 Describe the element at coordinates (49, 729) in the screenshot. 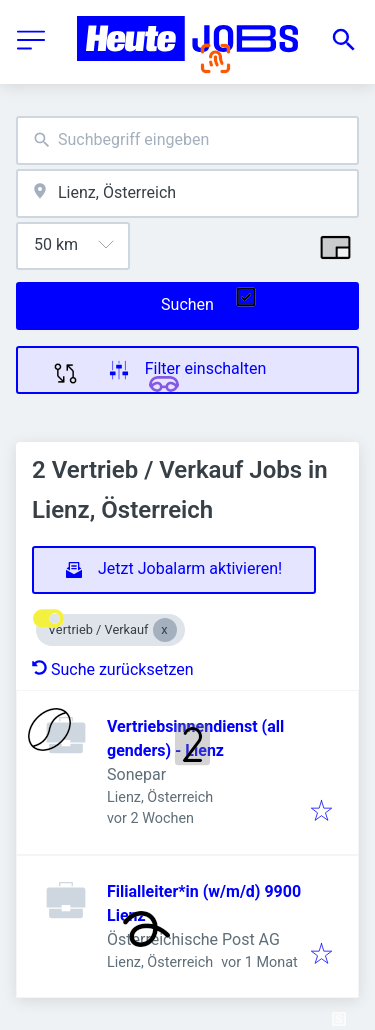

I see `browse coffee shop locations` at that location.